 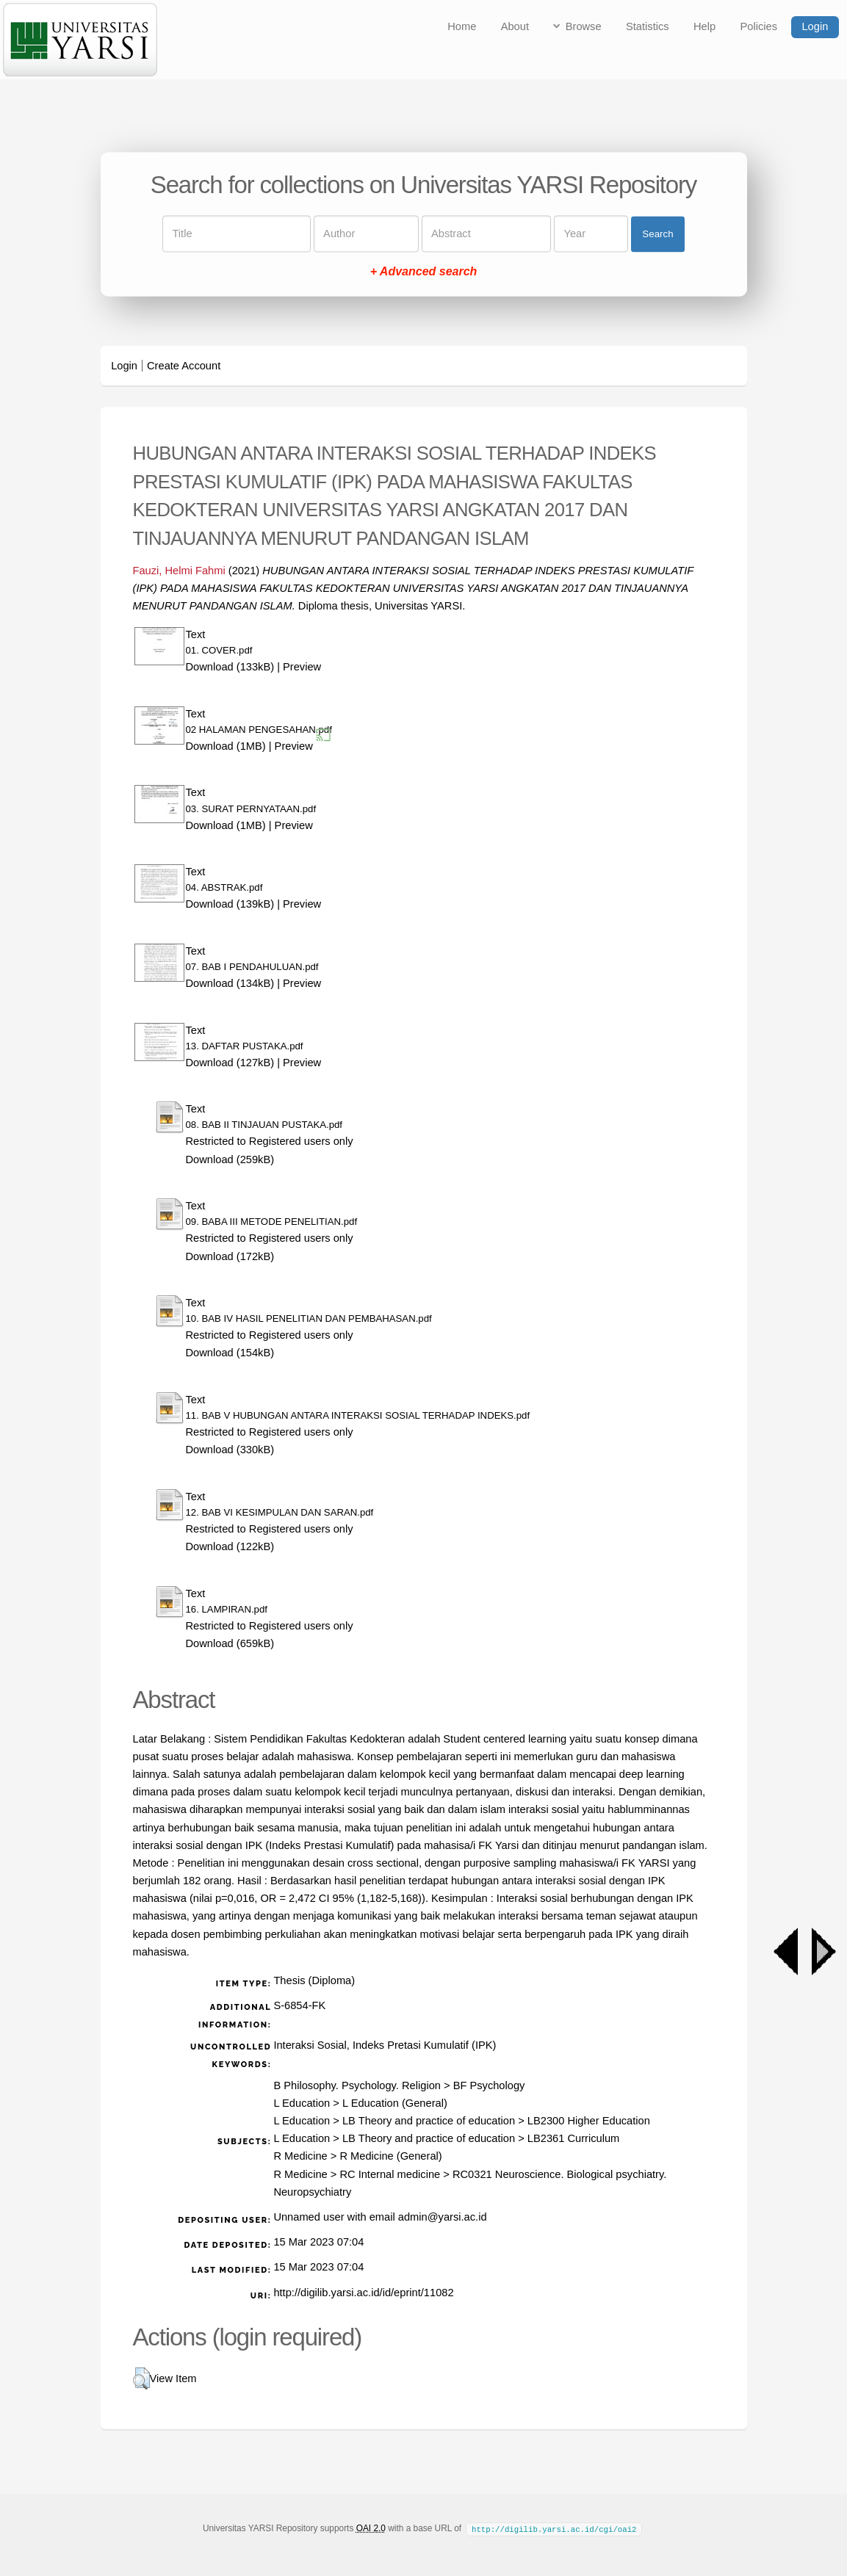 What do you see at coordinates (804, 1951) in the screenshot?
I see `switch to the right panel or view` at bounding box center [804, 1951].